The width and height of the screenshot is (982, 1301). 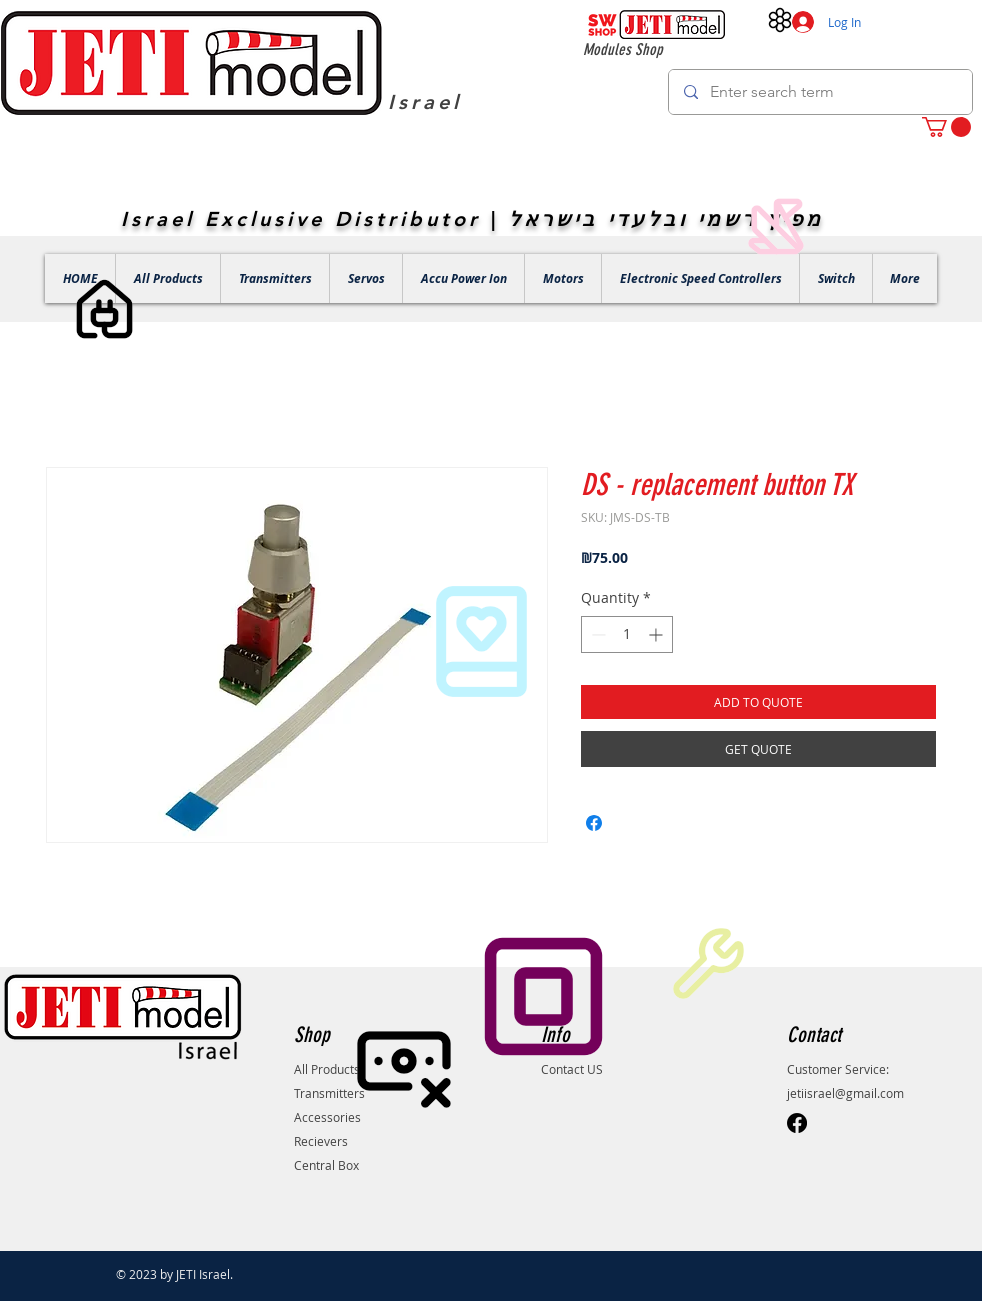 I want to click on payment declined or failed, so click(x=404, y=1061).